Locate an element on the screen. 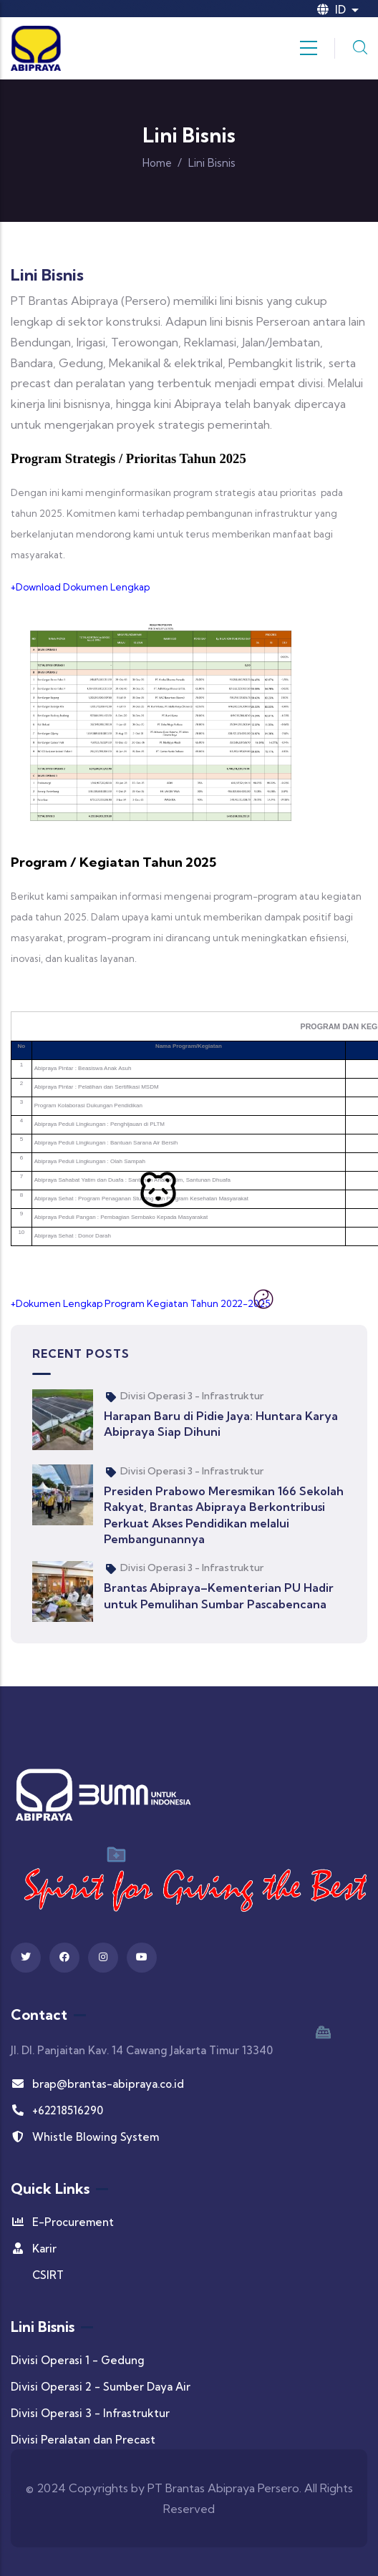  toggle balance or harmony mode is located at coordinates (263, 1299).